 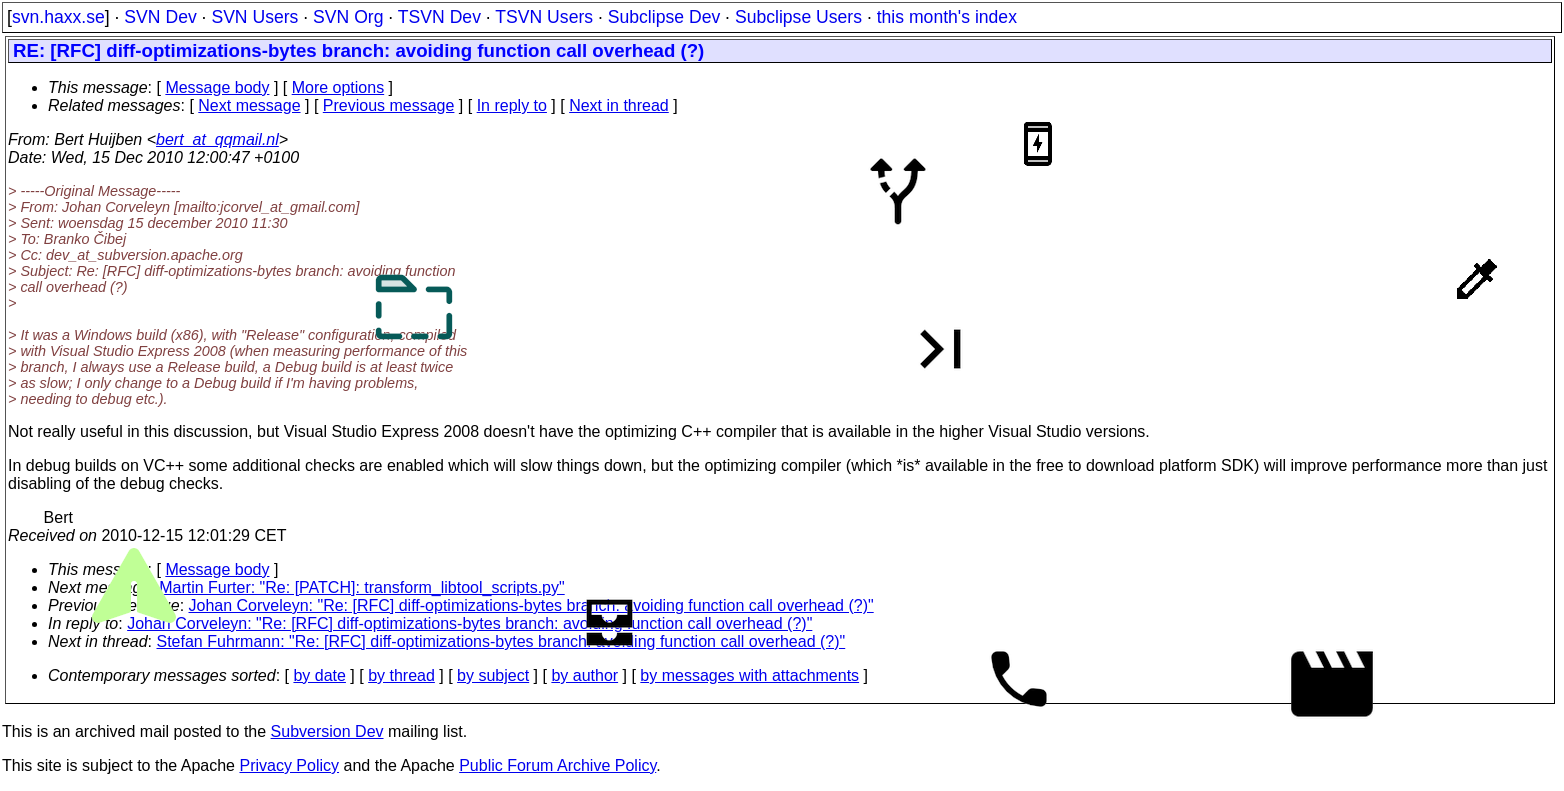 What do you see at coordinates (898, 191) in the screenshot?
I see `view alternative routes` at bounding box center [898, 191].